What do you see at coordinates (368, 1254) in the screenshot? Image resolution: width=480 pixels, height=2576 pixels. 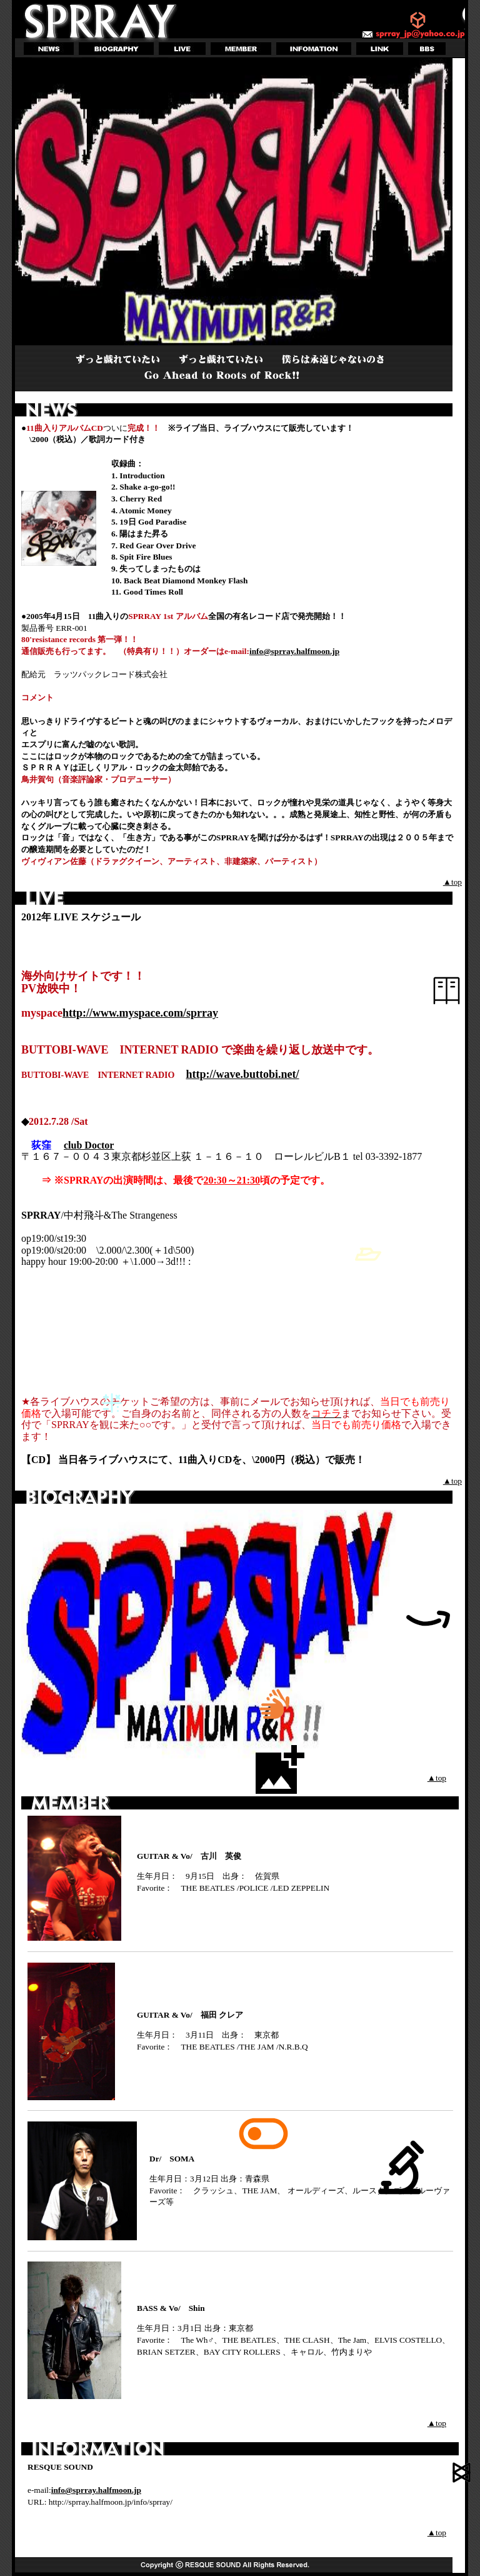 I see `access boat rental or marina services` at bounding box center [368, 1254].